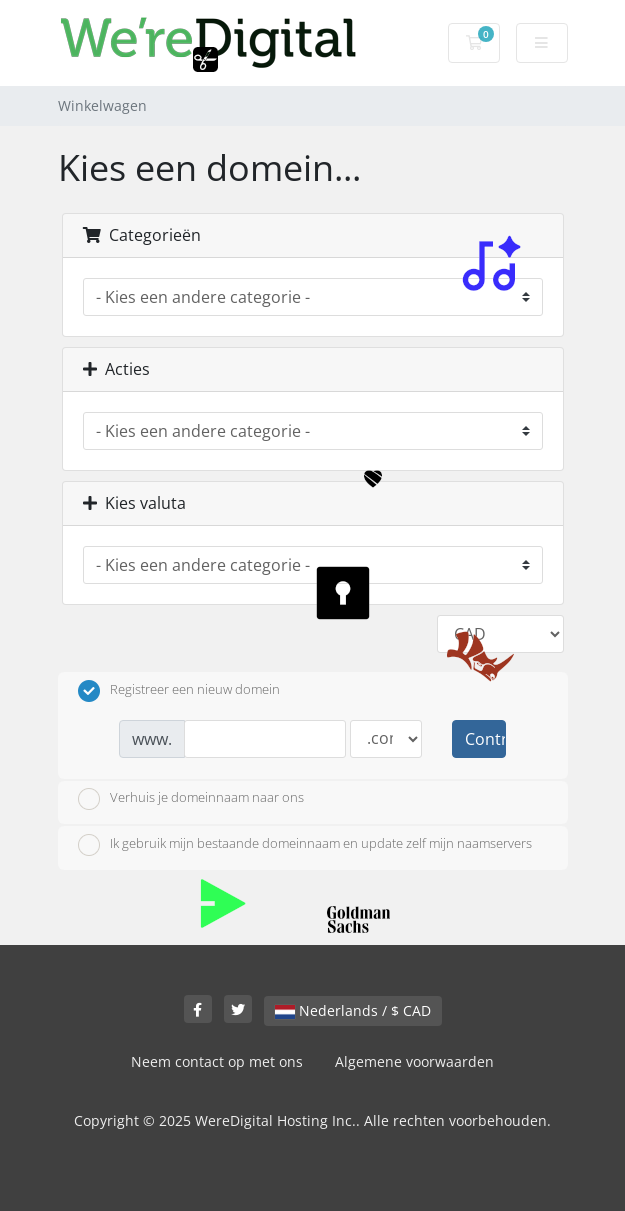  What do you see at coordinates (358, 919) in the screenshot?
I see `Goldman Sachs company logo` at bounding box center [358, 919].